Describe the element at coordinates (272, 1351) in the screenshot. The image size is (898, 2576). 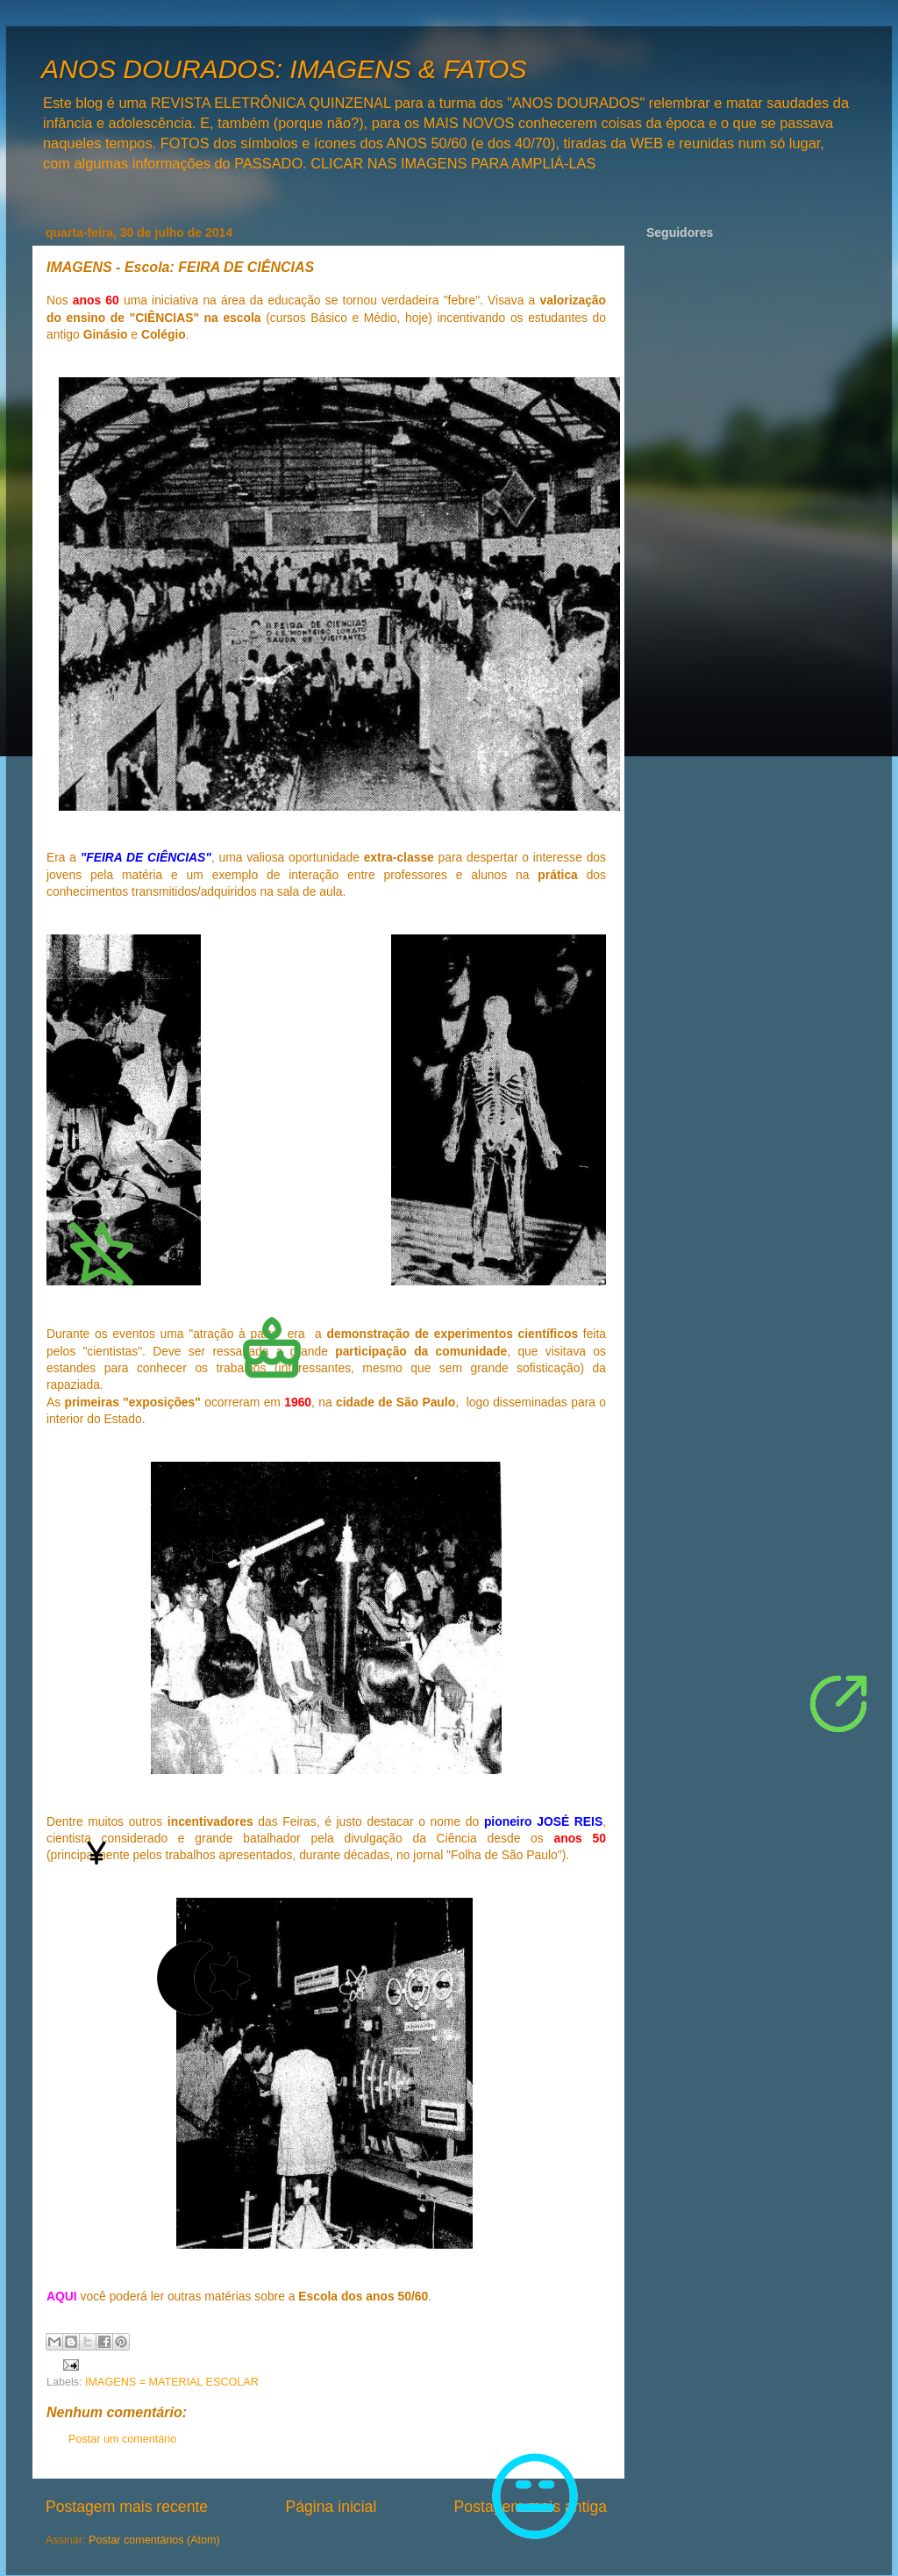
I see `view birthday or celebration reminders` at that location.